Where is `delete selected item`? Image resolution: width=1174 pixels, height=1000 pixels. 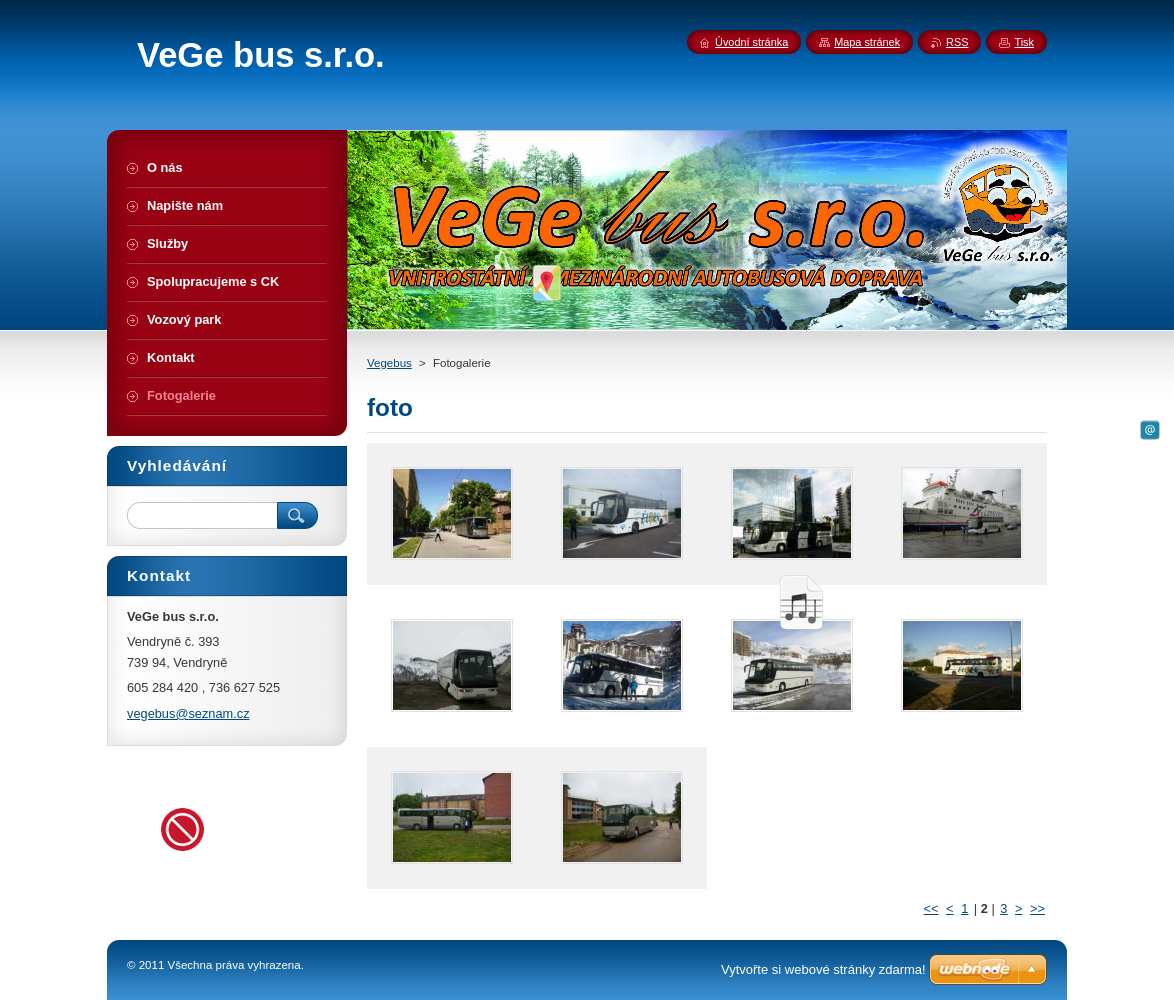
delete selected item is located at coordinates (182, 829).